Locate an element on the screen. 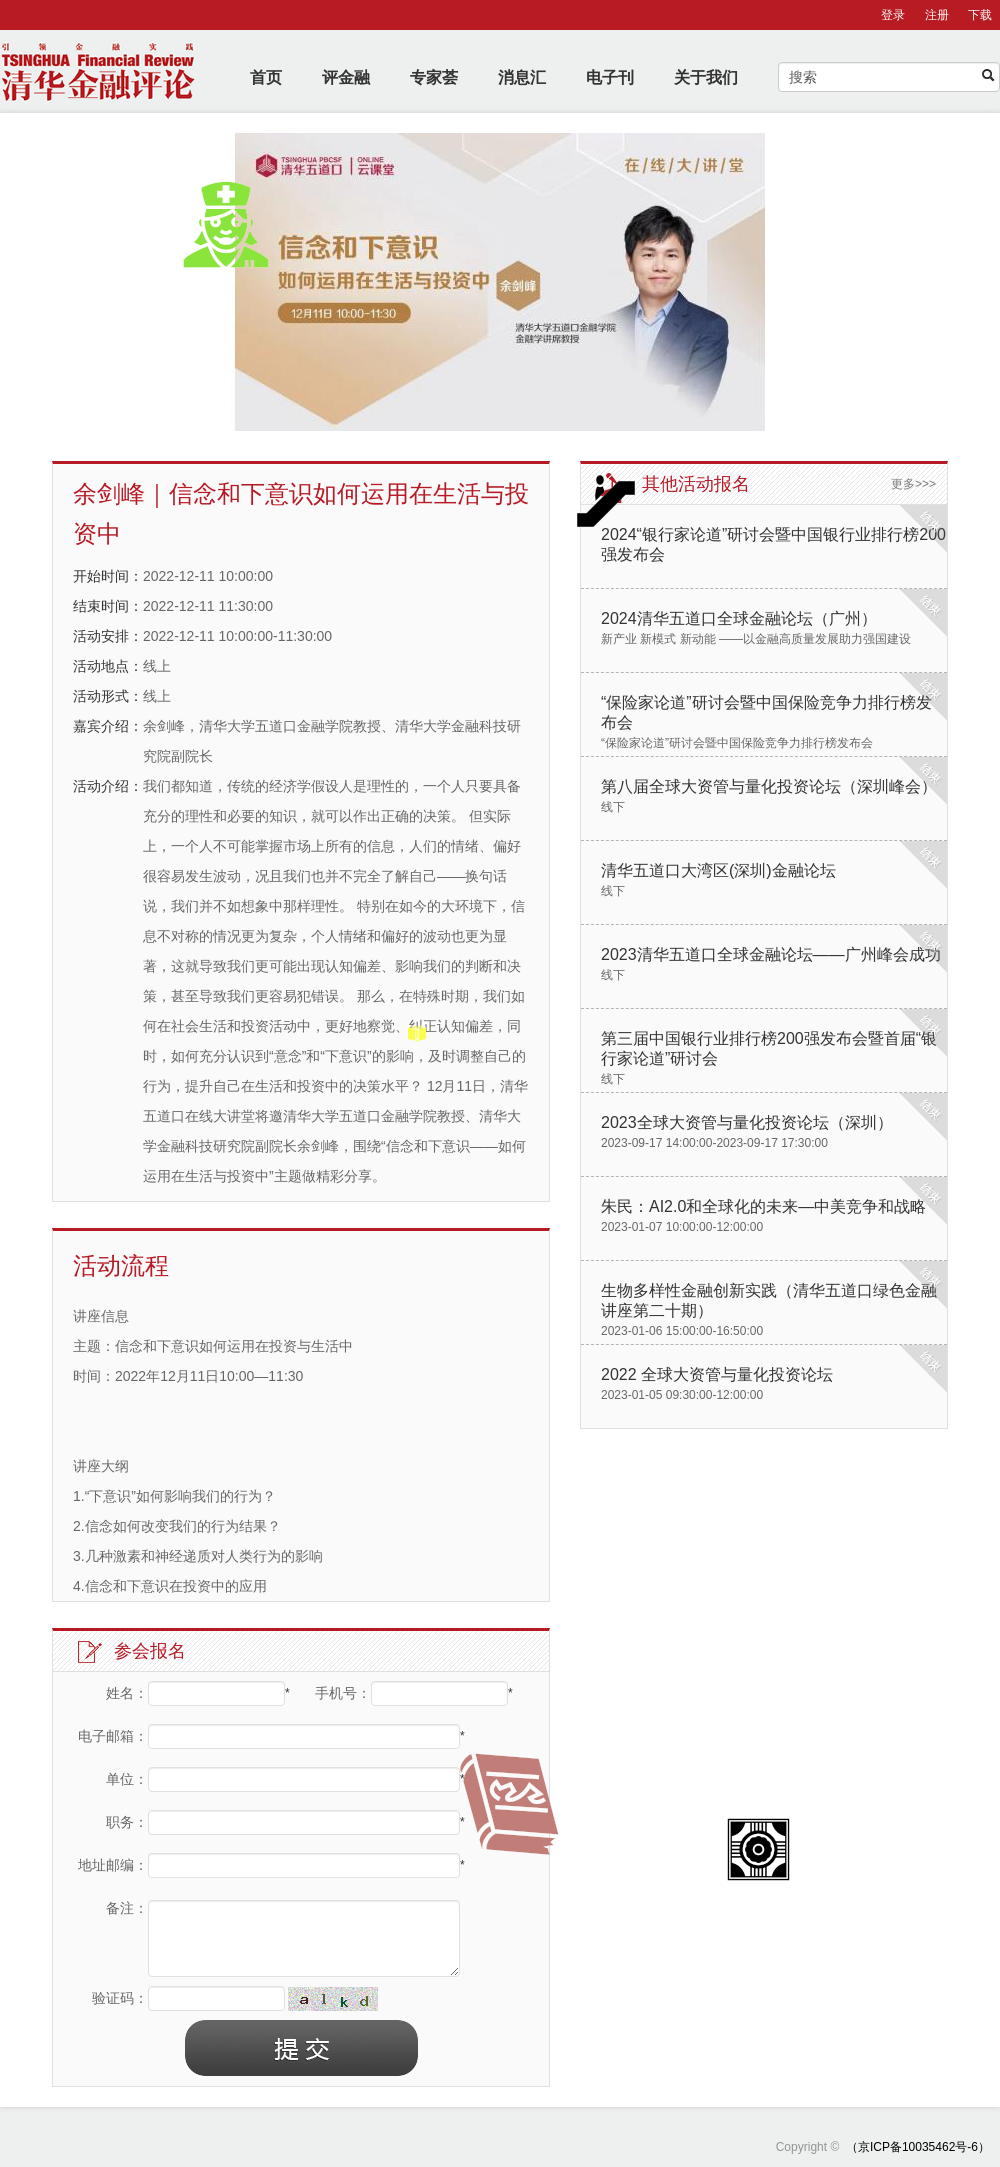 This screenshot has height=2167, width=1000. access healthcare or medical services is located at coordinates (226, 225).